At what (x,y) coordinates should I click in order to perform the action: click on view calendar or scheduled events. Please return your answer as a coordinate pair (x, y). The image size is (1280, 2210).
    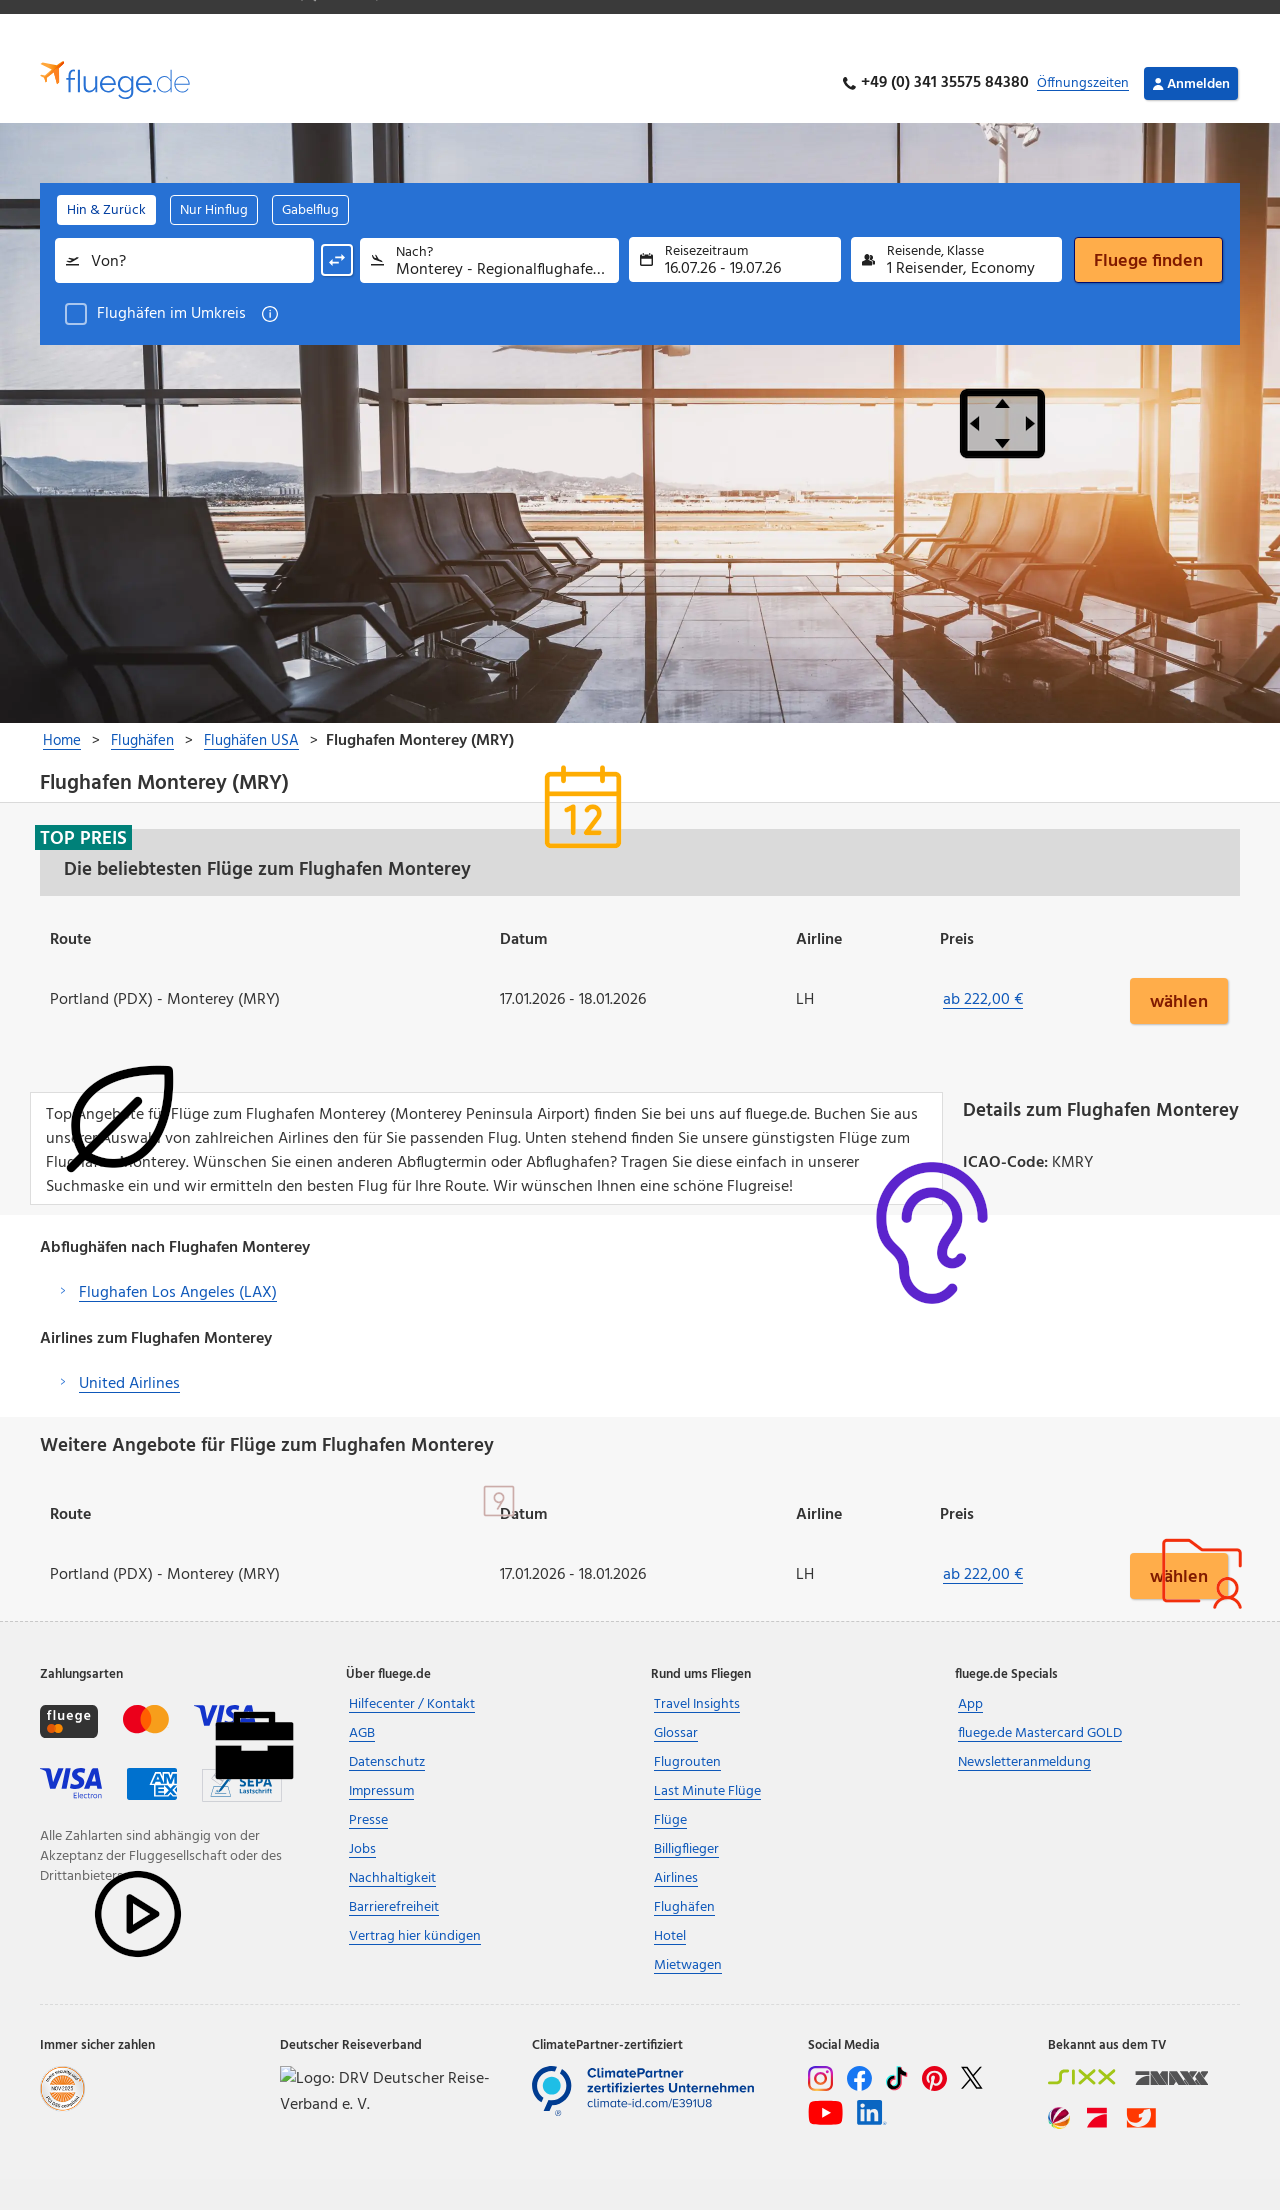
    Looking at the image, I should click on (583, 810).